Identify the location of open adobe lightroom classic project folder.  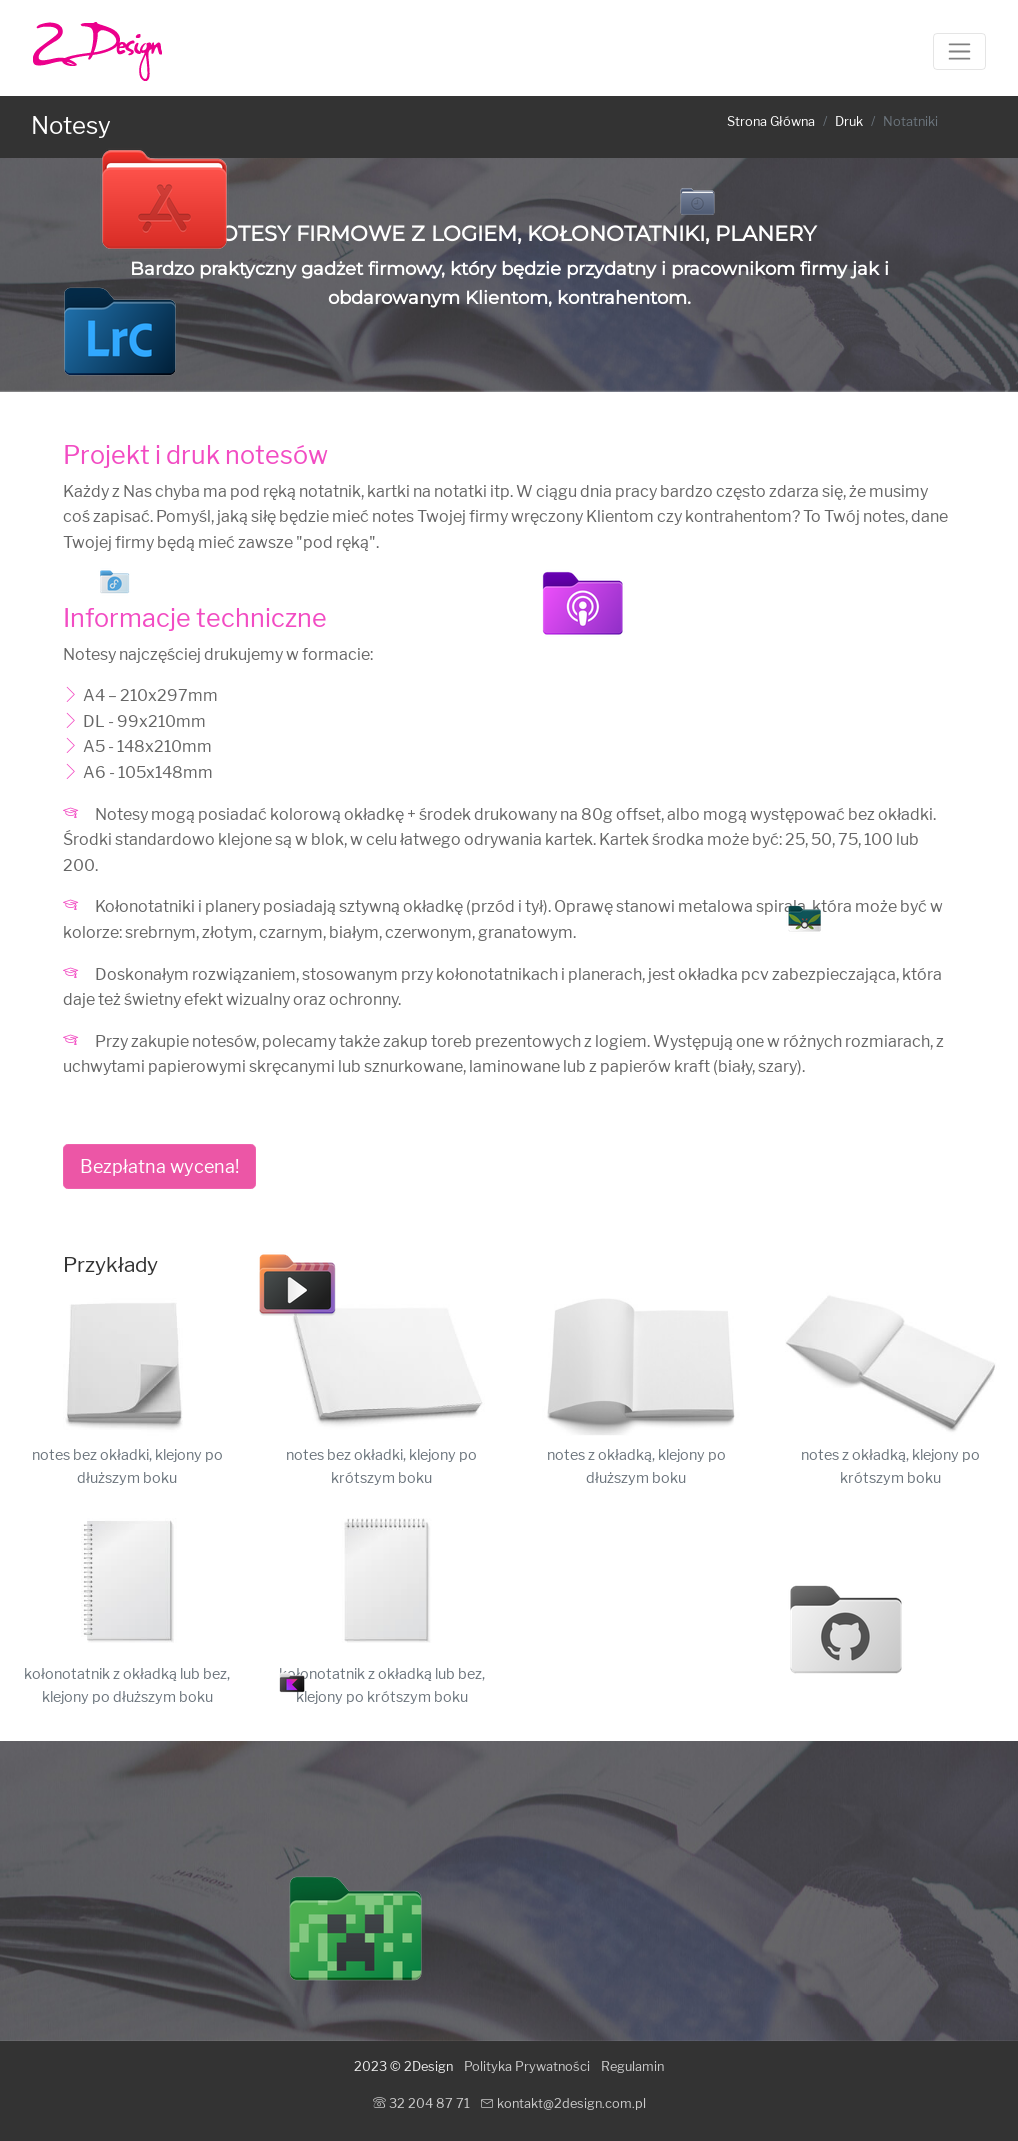
(119, 334).